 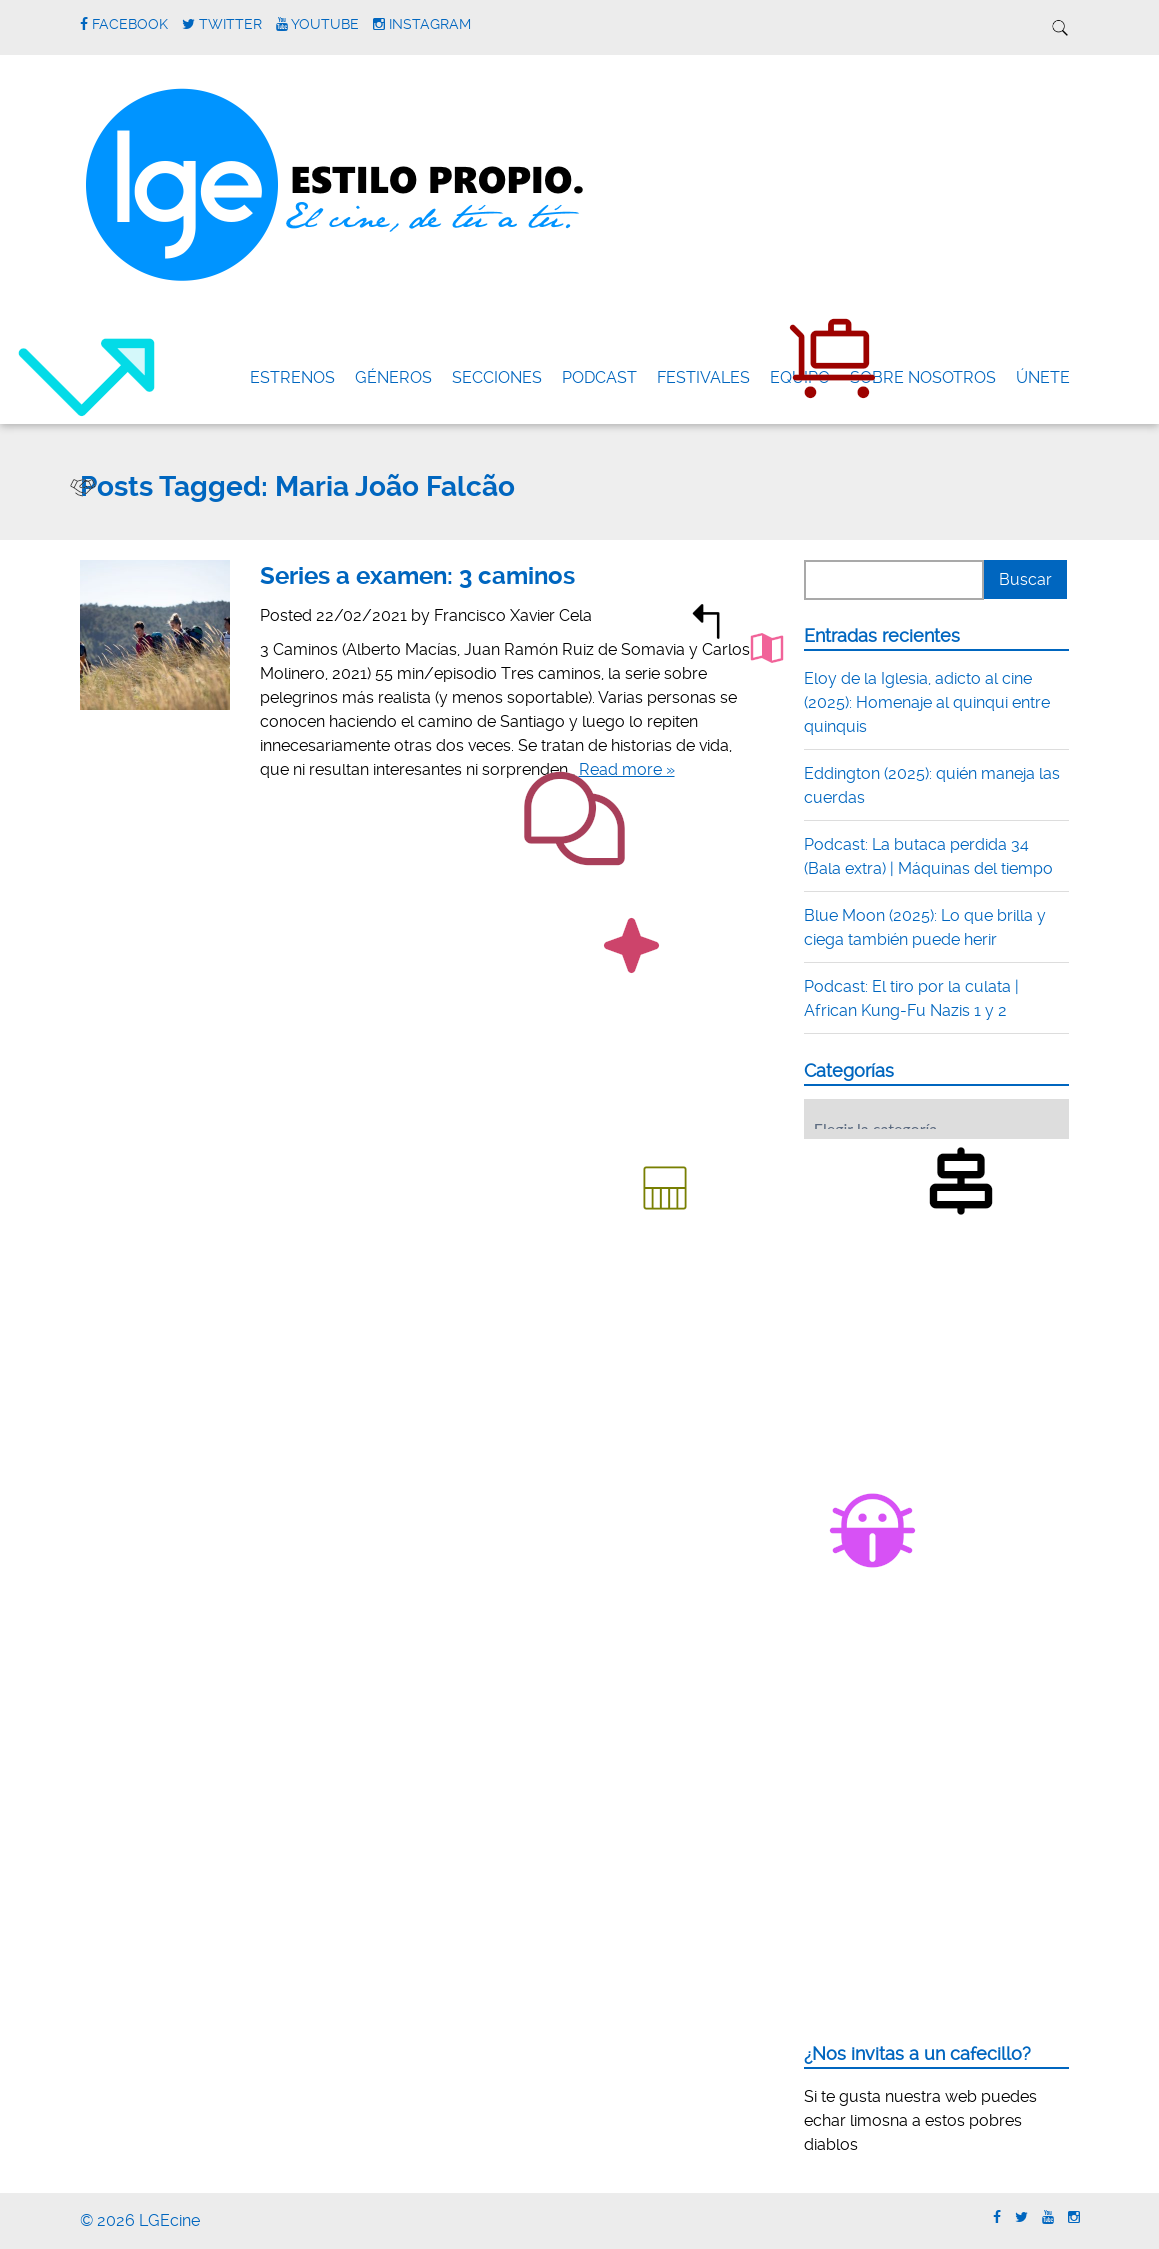 I want to click on open map view, so click(x=767, y=648).